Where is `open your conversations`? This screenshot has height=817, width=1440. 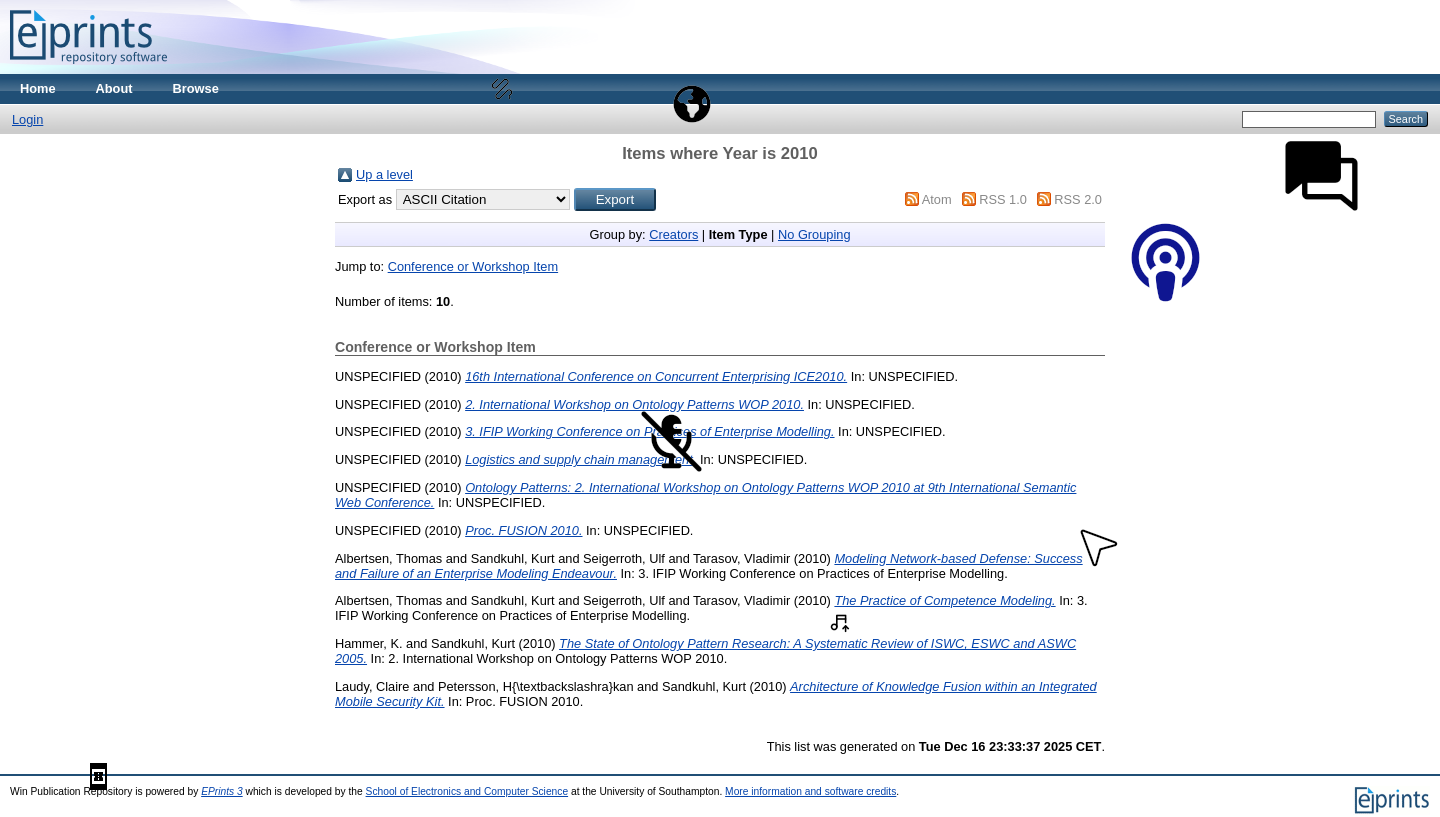 open your conversations is located at coordinates (1321, 174).